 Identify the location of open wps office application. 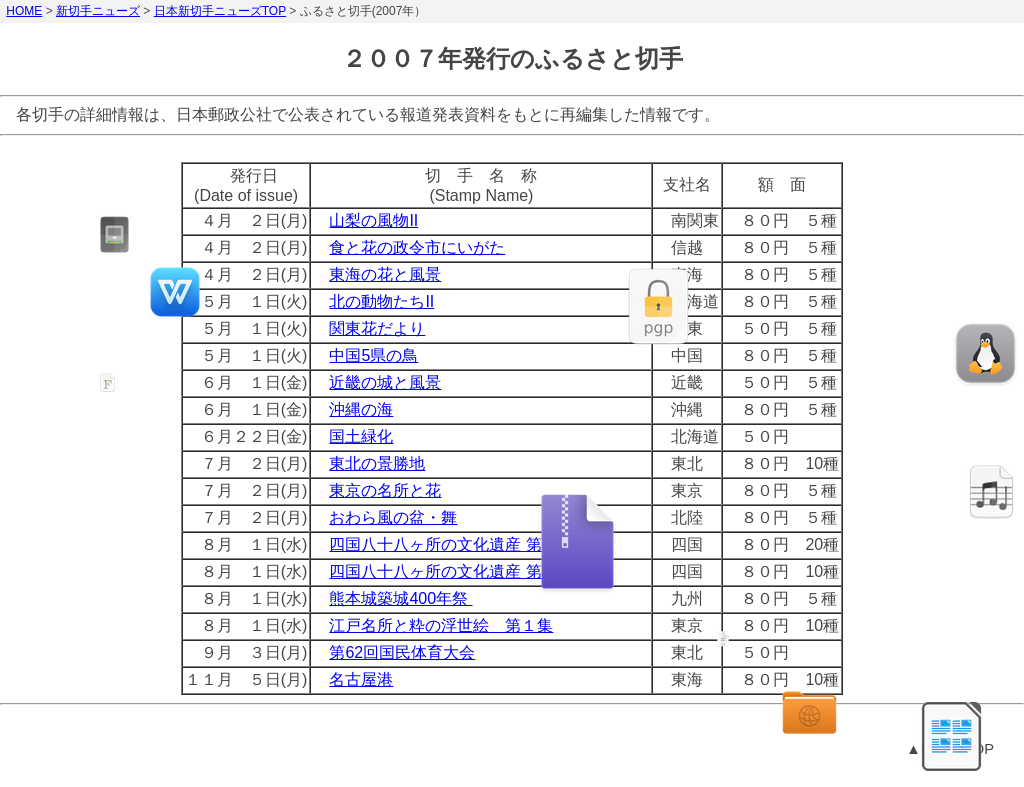
(175, 292).